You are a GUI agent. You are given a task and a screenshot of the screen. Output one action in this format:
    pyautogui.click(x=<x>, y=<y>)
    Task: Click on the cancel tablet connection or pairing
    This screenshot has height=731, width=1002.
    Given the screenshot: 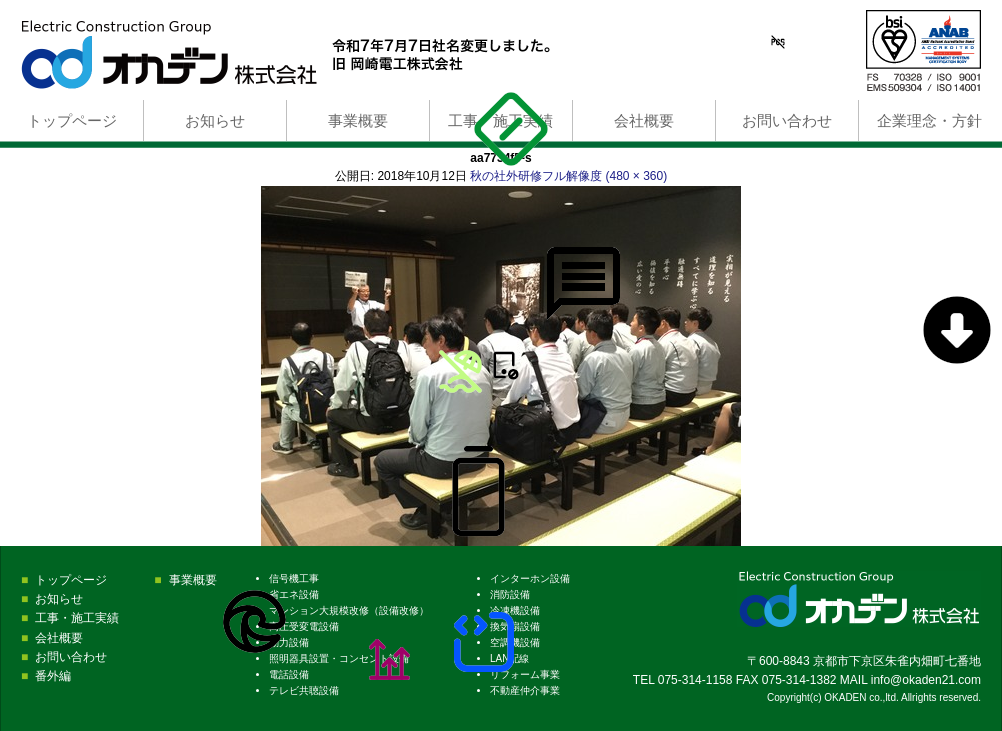 What is the action you would take?
    pyautogui.click(x=504, y=365)
    